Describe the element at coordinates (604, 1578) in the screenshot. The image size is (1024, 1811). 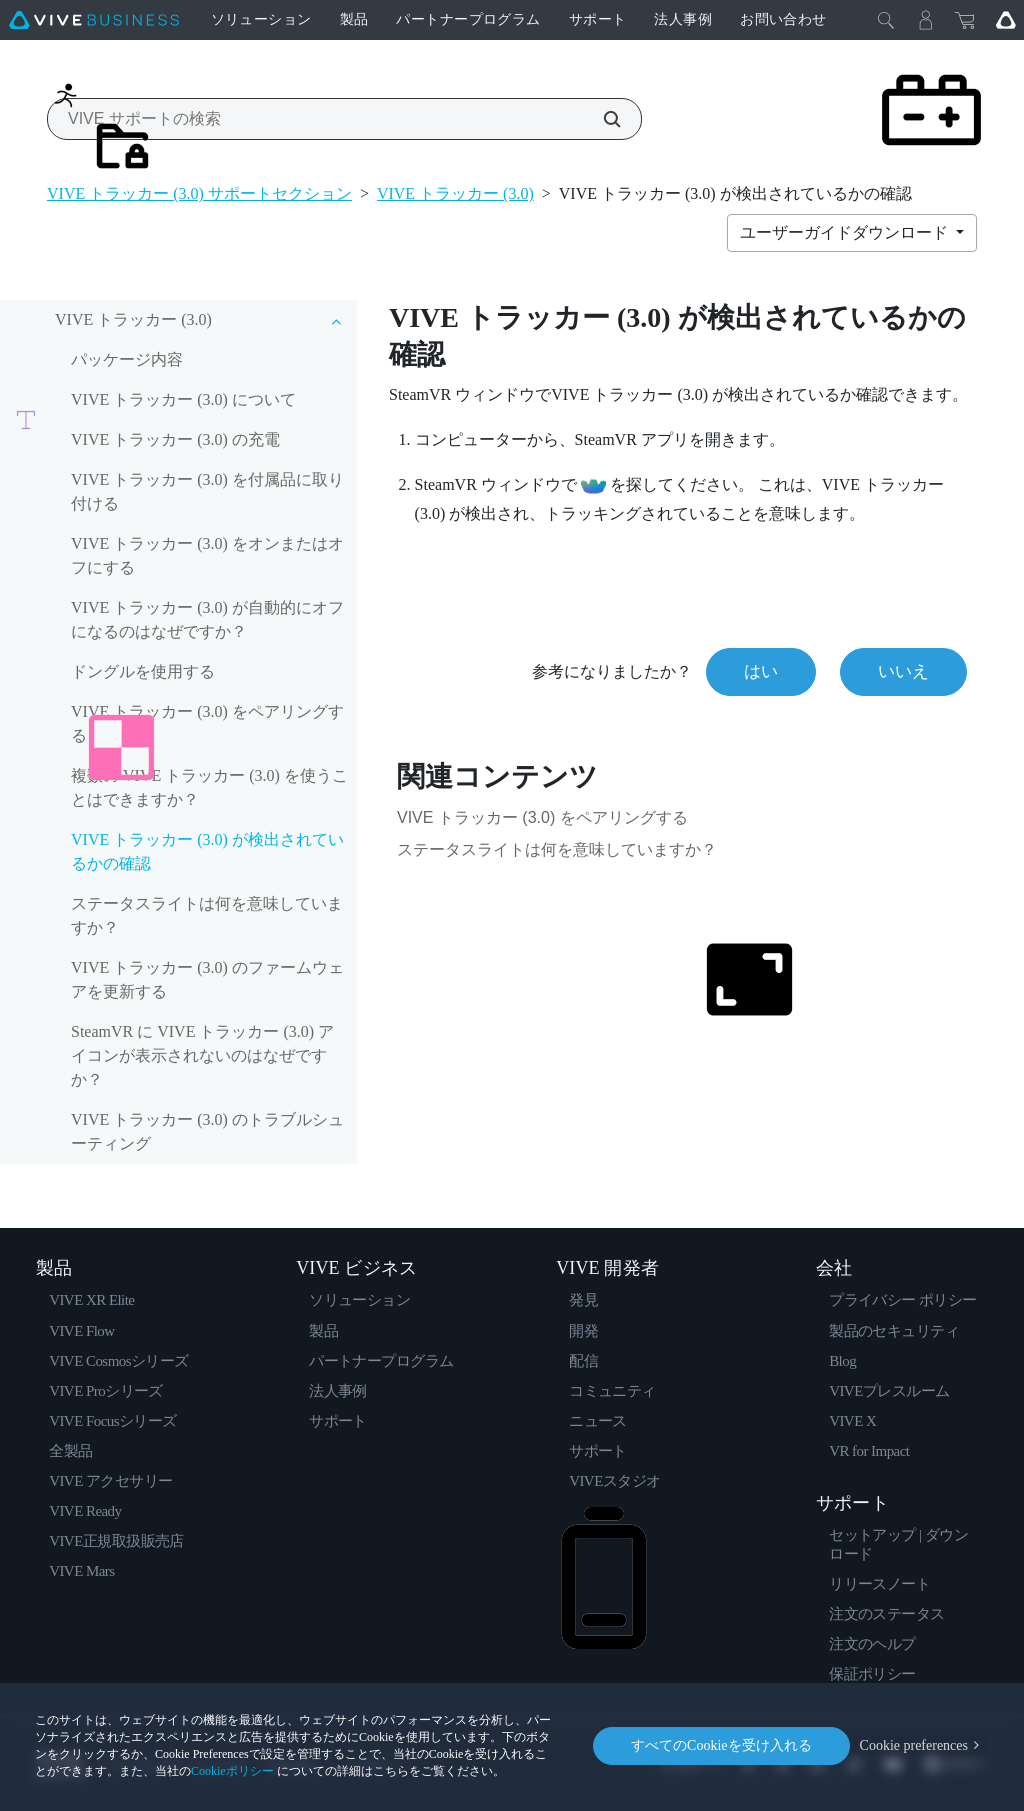
I see `indicates low battery level` at that location.